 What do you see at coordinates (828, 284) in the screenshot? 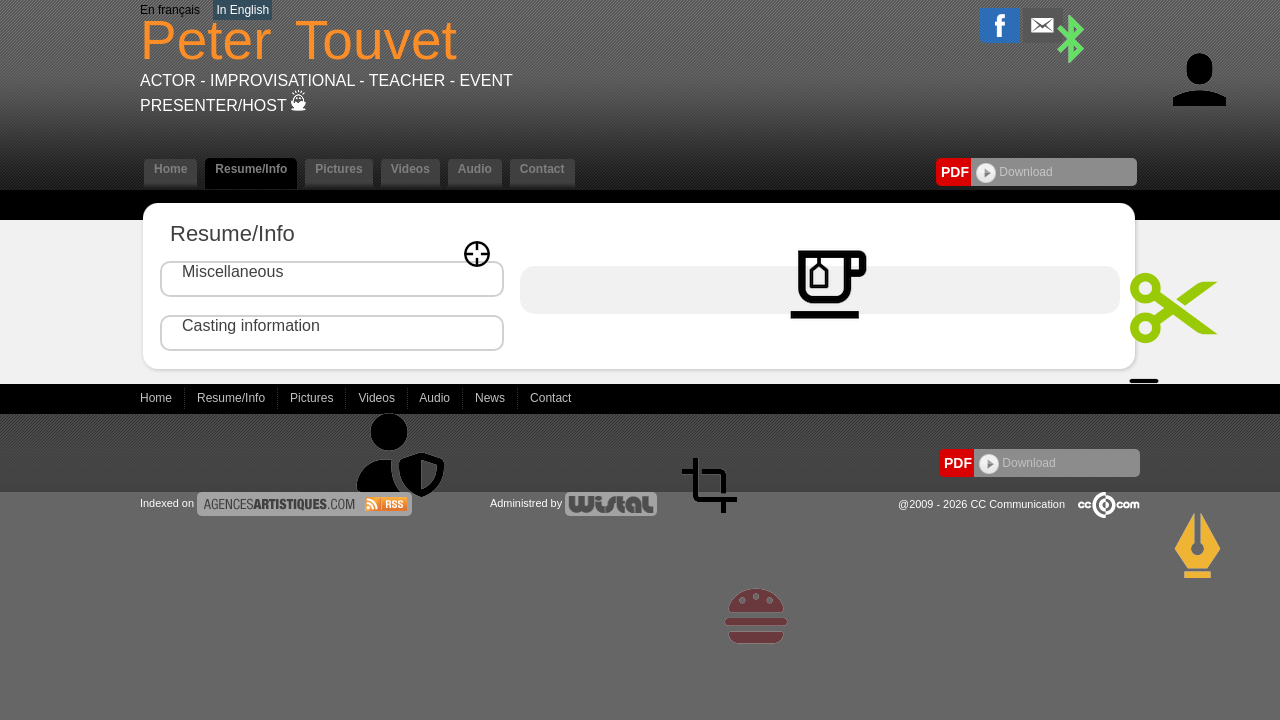
I see `access food and beverage emoji category` at bounding box center [828, 284].